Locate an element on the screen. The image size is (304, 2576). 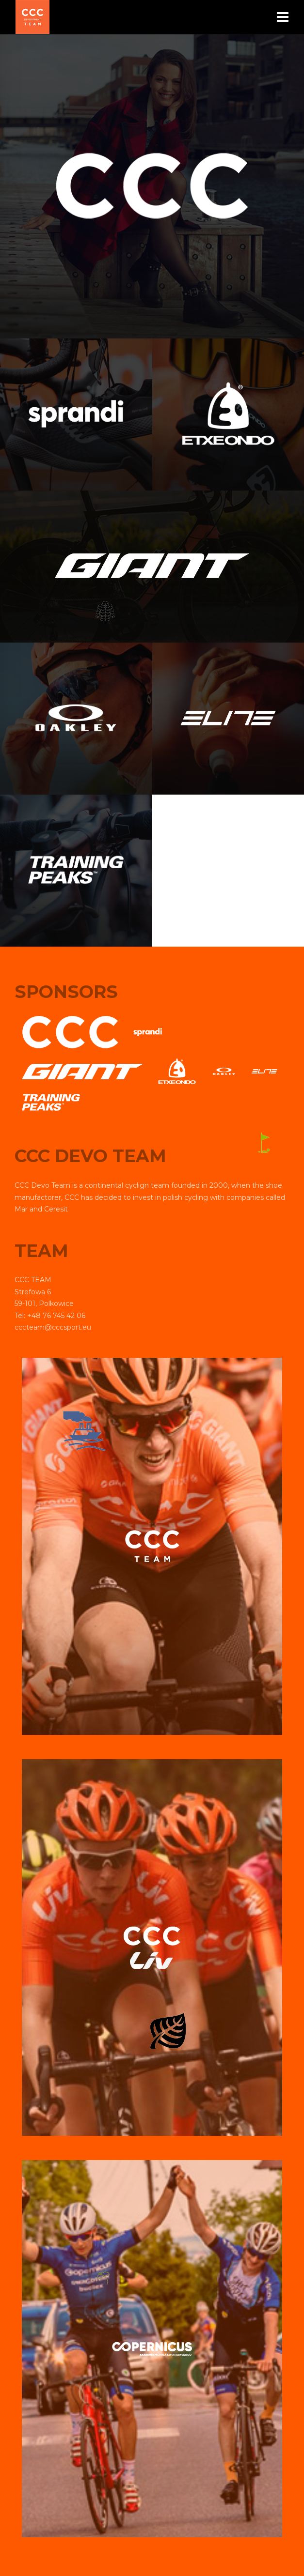
access golf or mini-golf game is located at coordinates (264, 1143).